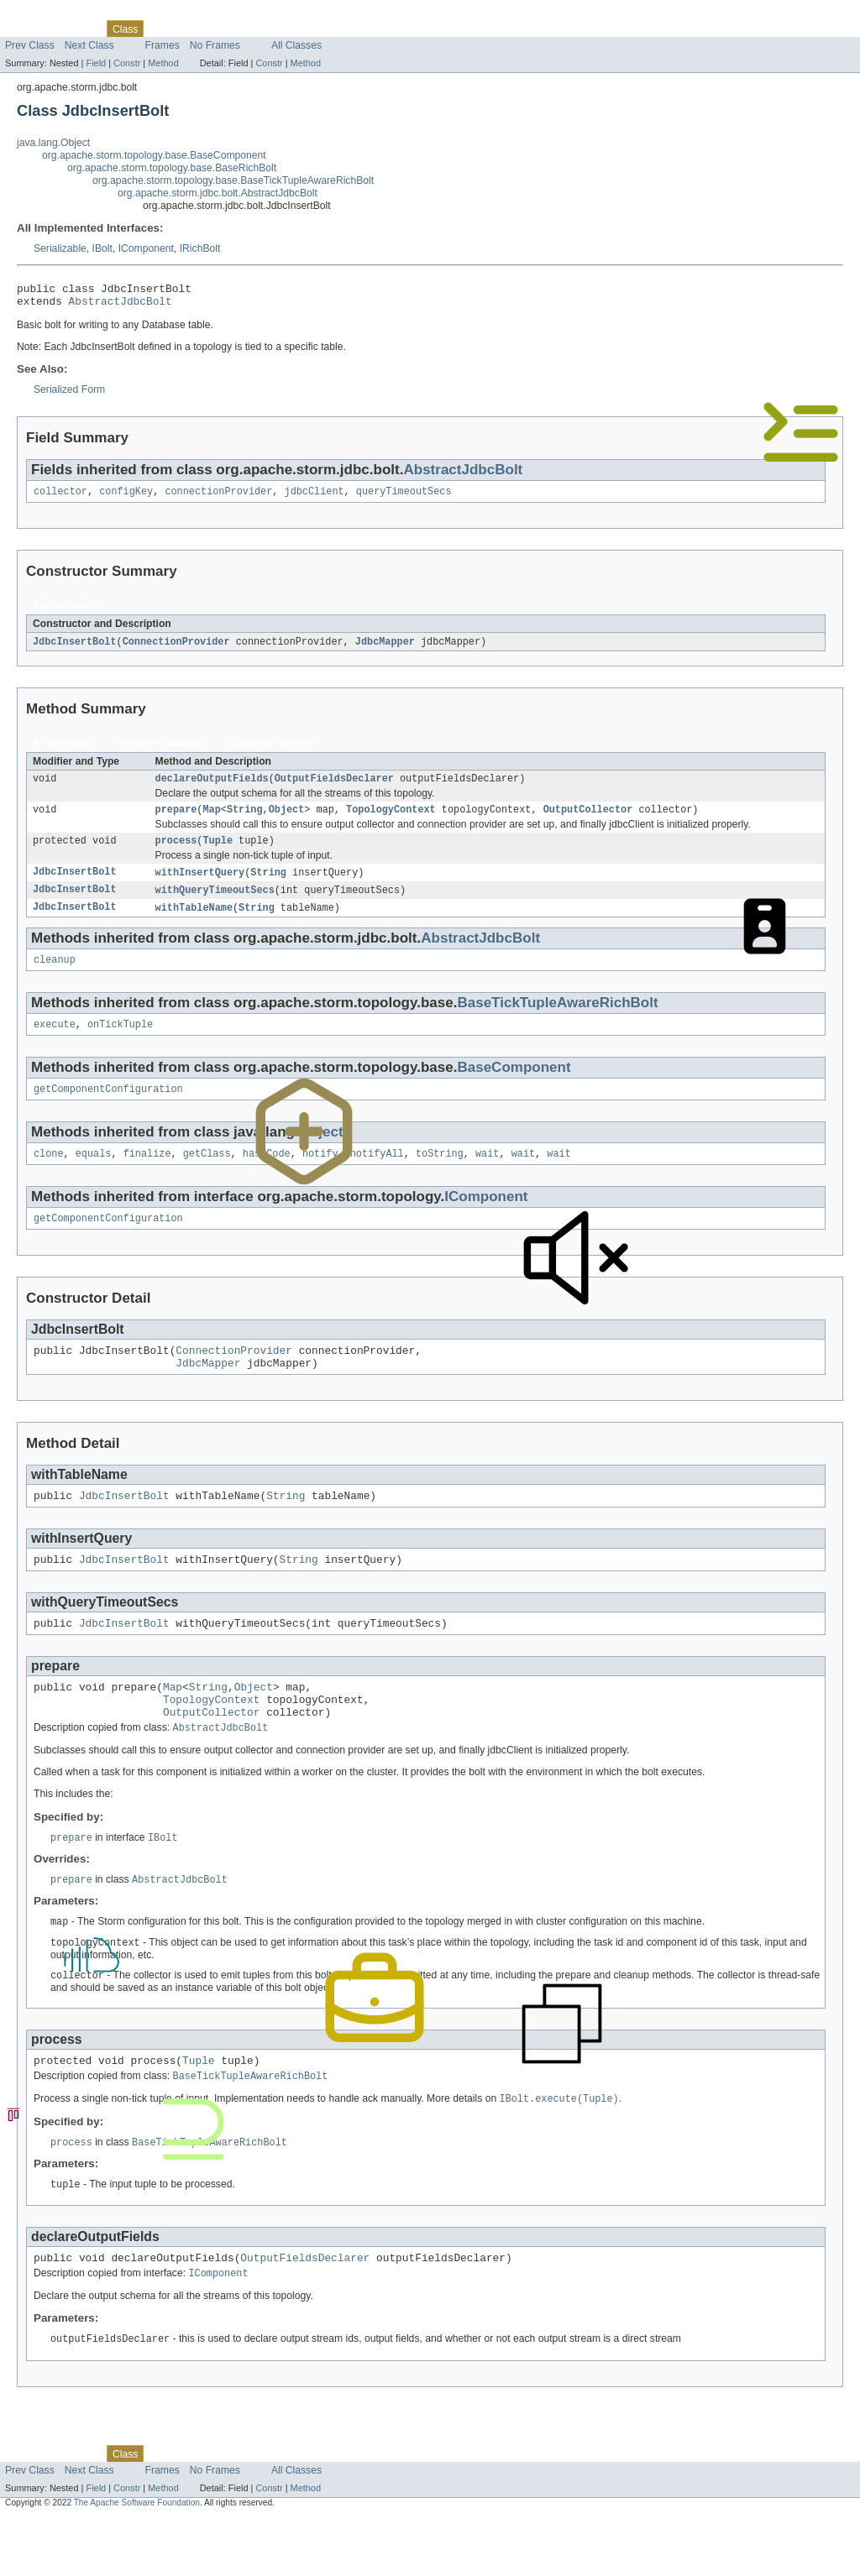 The image size is (860, 2576). What do you see at coordinates (13, 2114) in the screenshot?
I see `align selected objects to the top edge` at bounding box center [13, 2114].